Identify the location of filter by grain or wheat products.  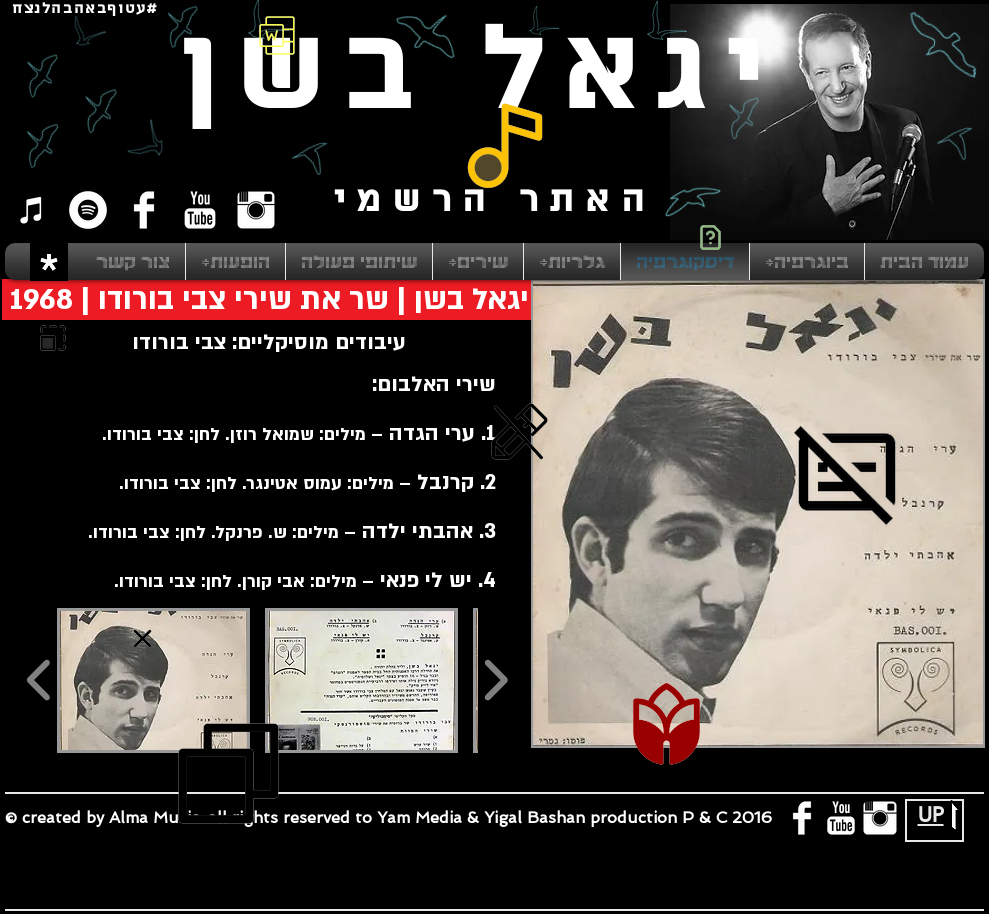
(666, 725).